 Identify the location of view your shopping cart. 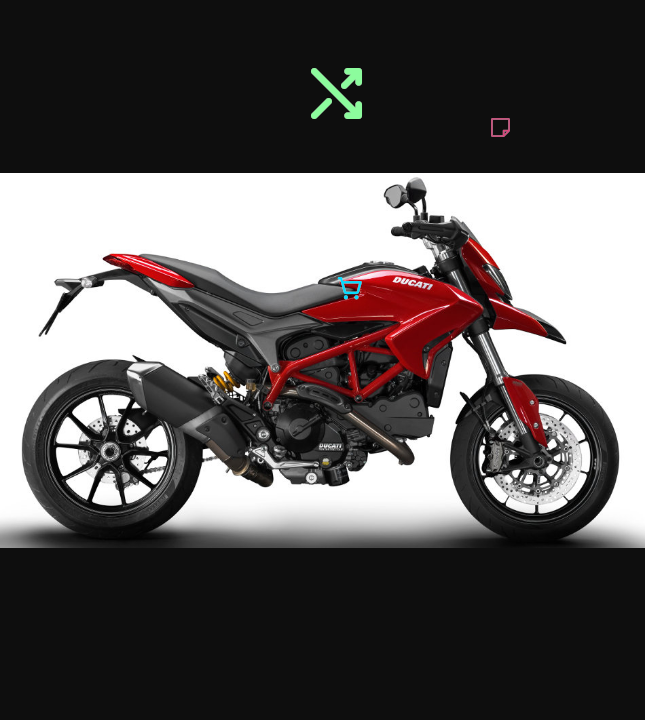
(350, 288).